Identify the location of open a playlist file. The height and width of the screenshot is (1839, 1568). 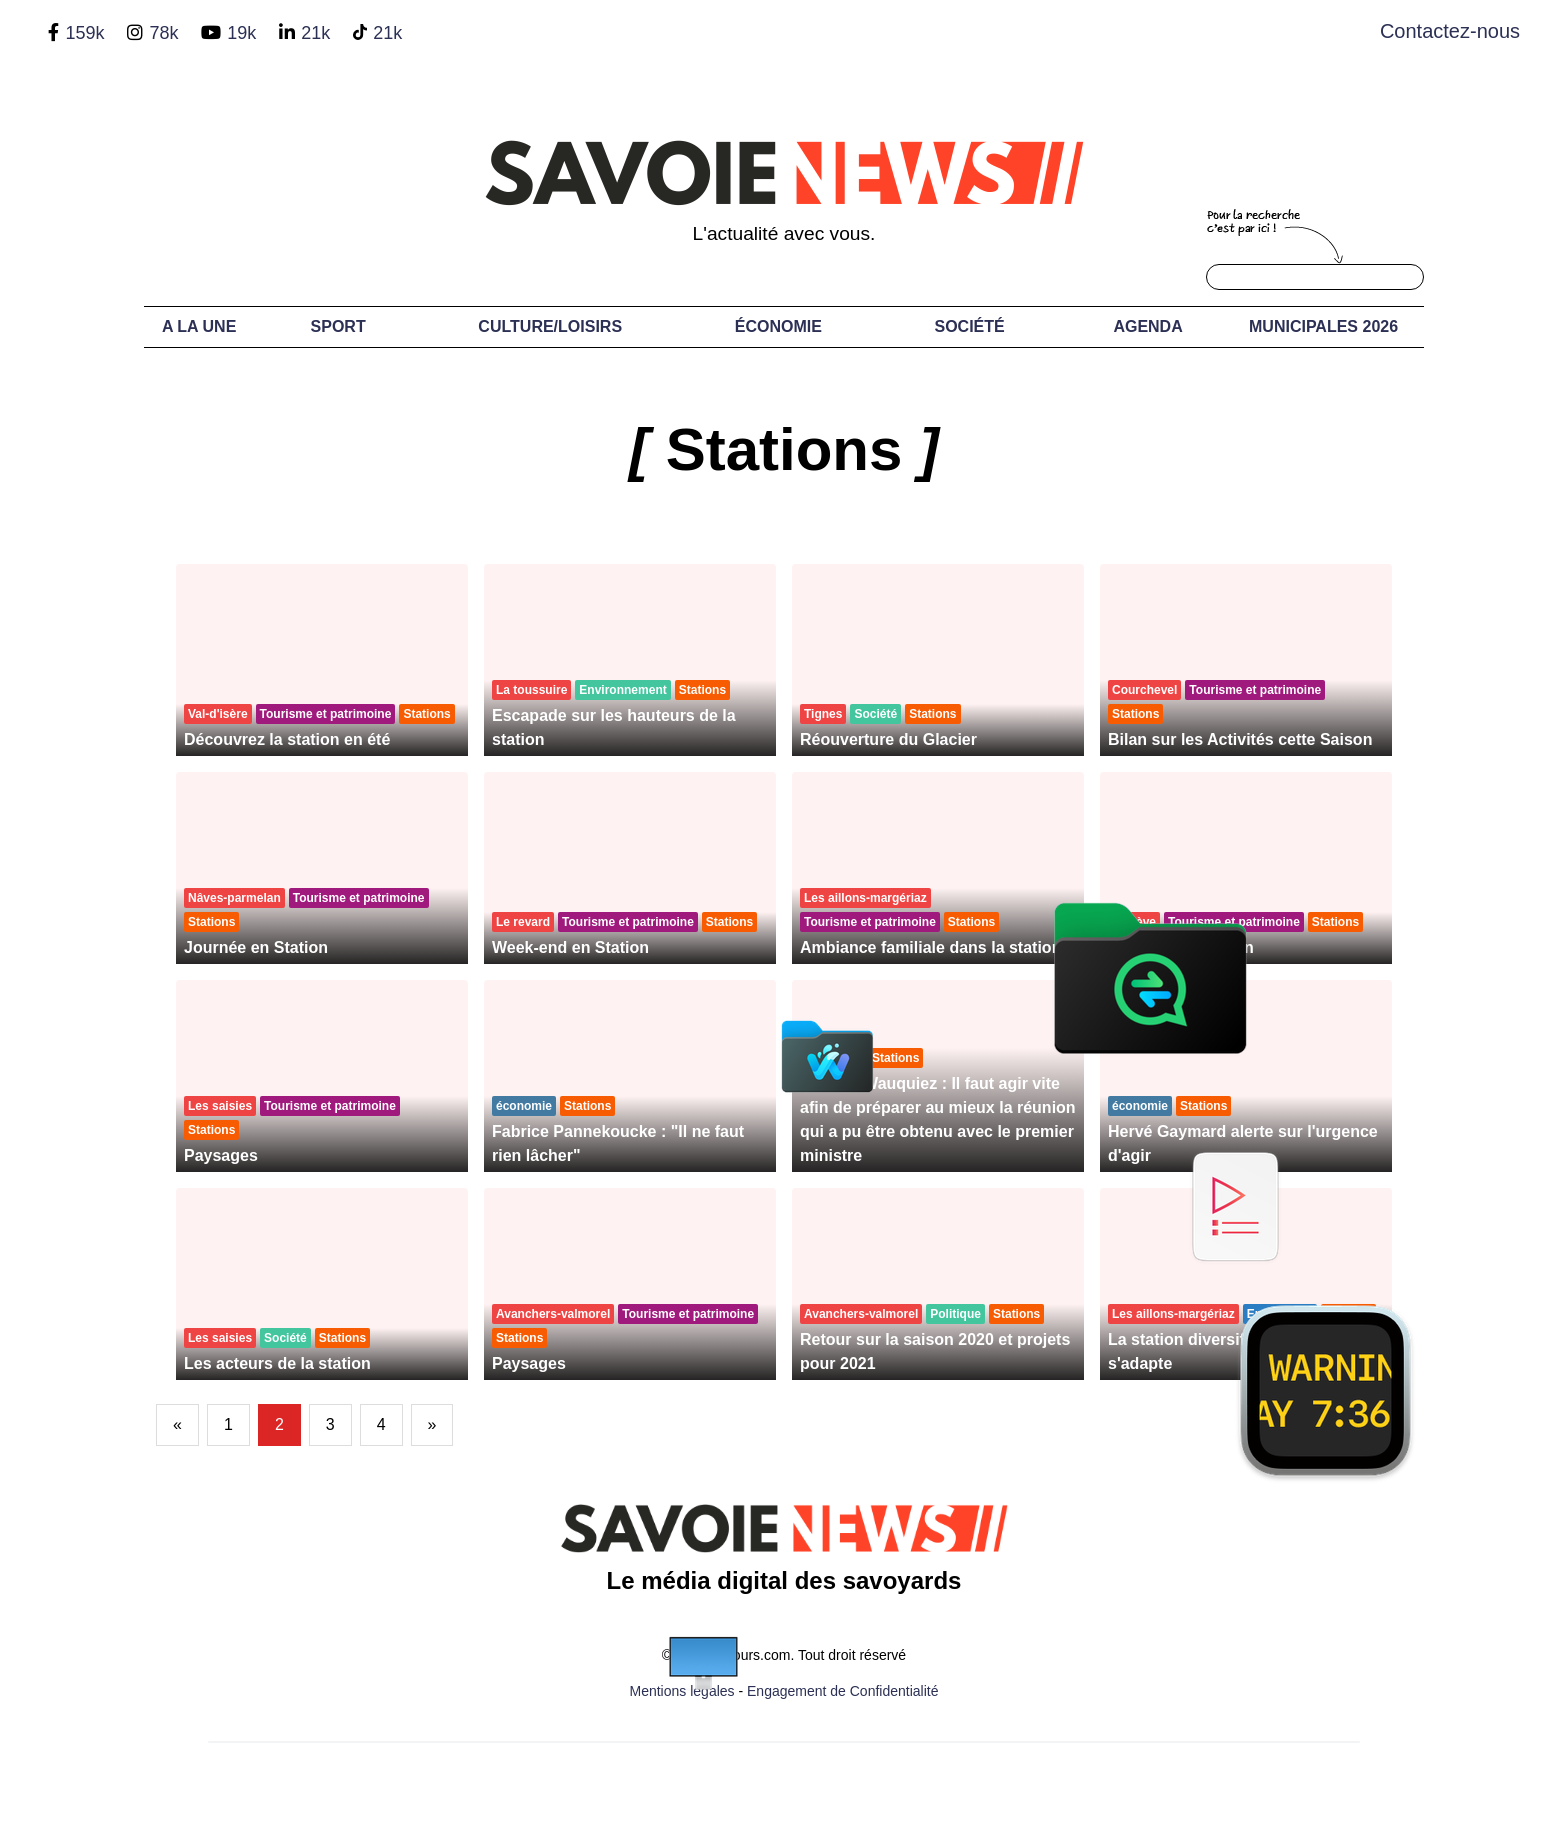
(1235, 1206).